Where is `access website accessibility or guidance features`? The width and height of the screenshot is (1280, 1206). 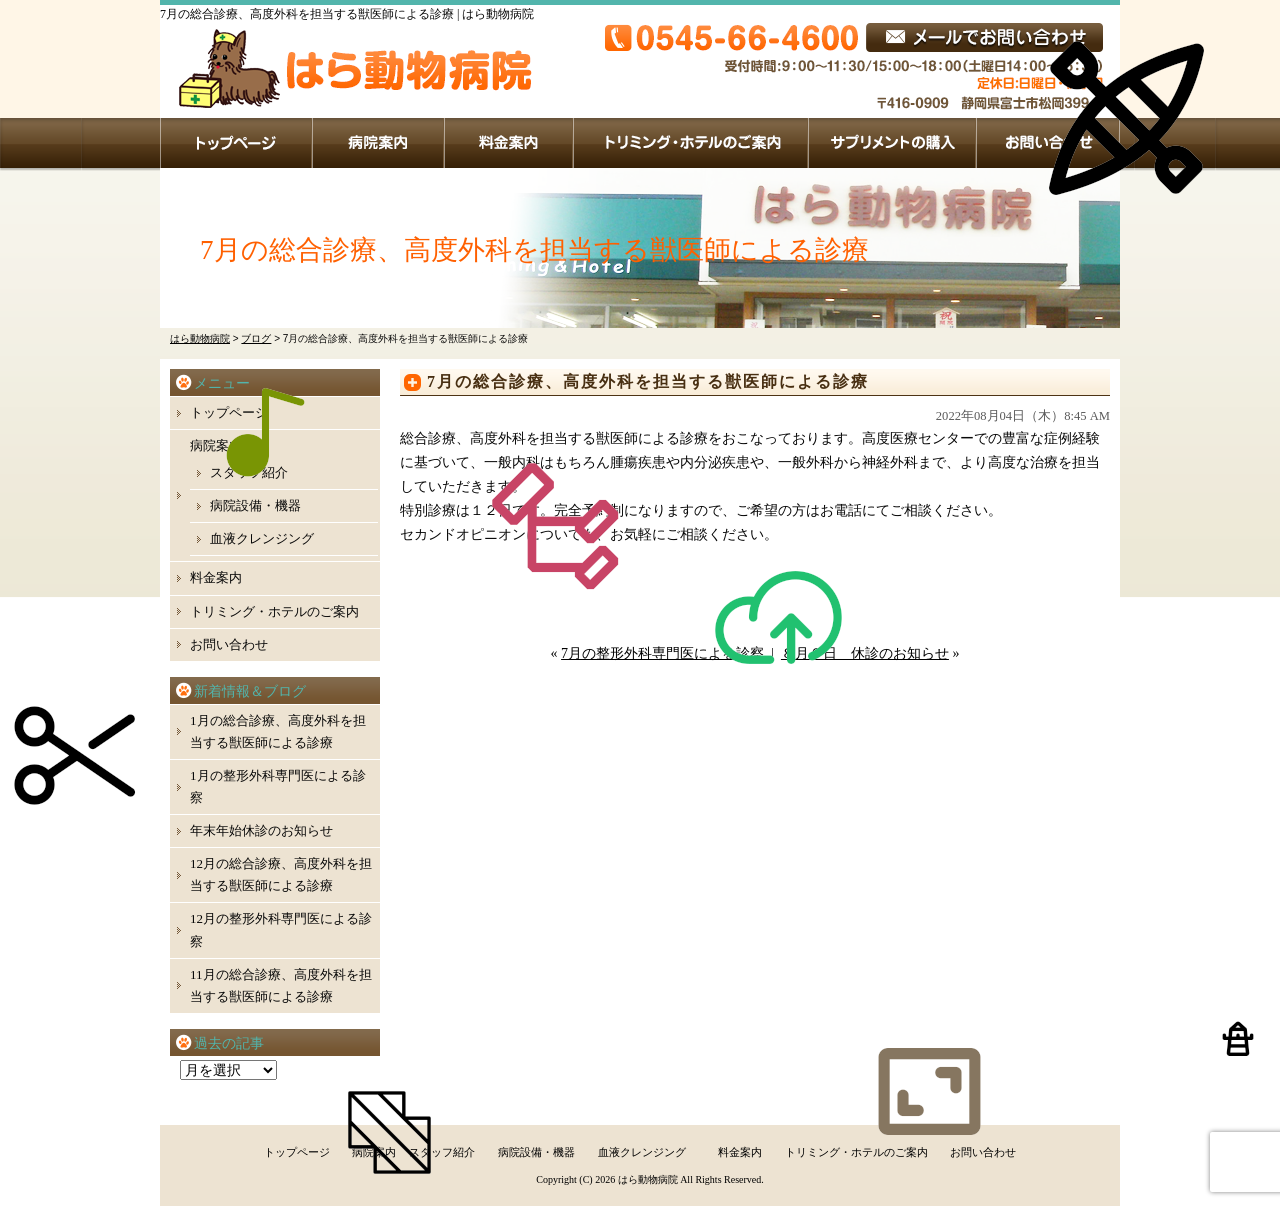
access website accessibility or guidance features is located at coordinates (1238, 1040).